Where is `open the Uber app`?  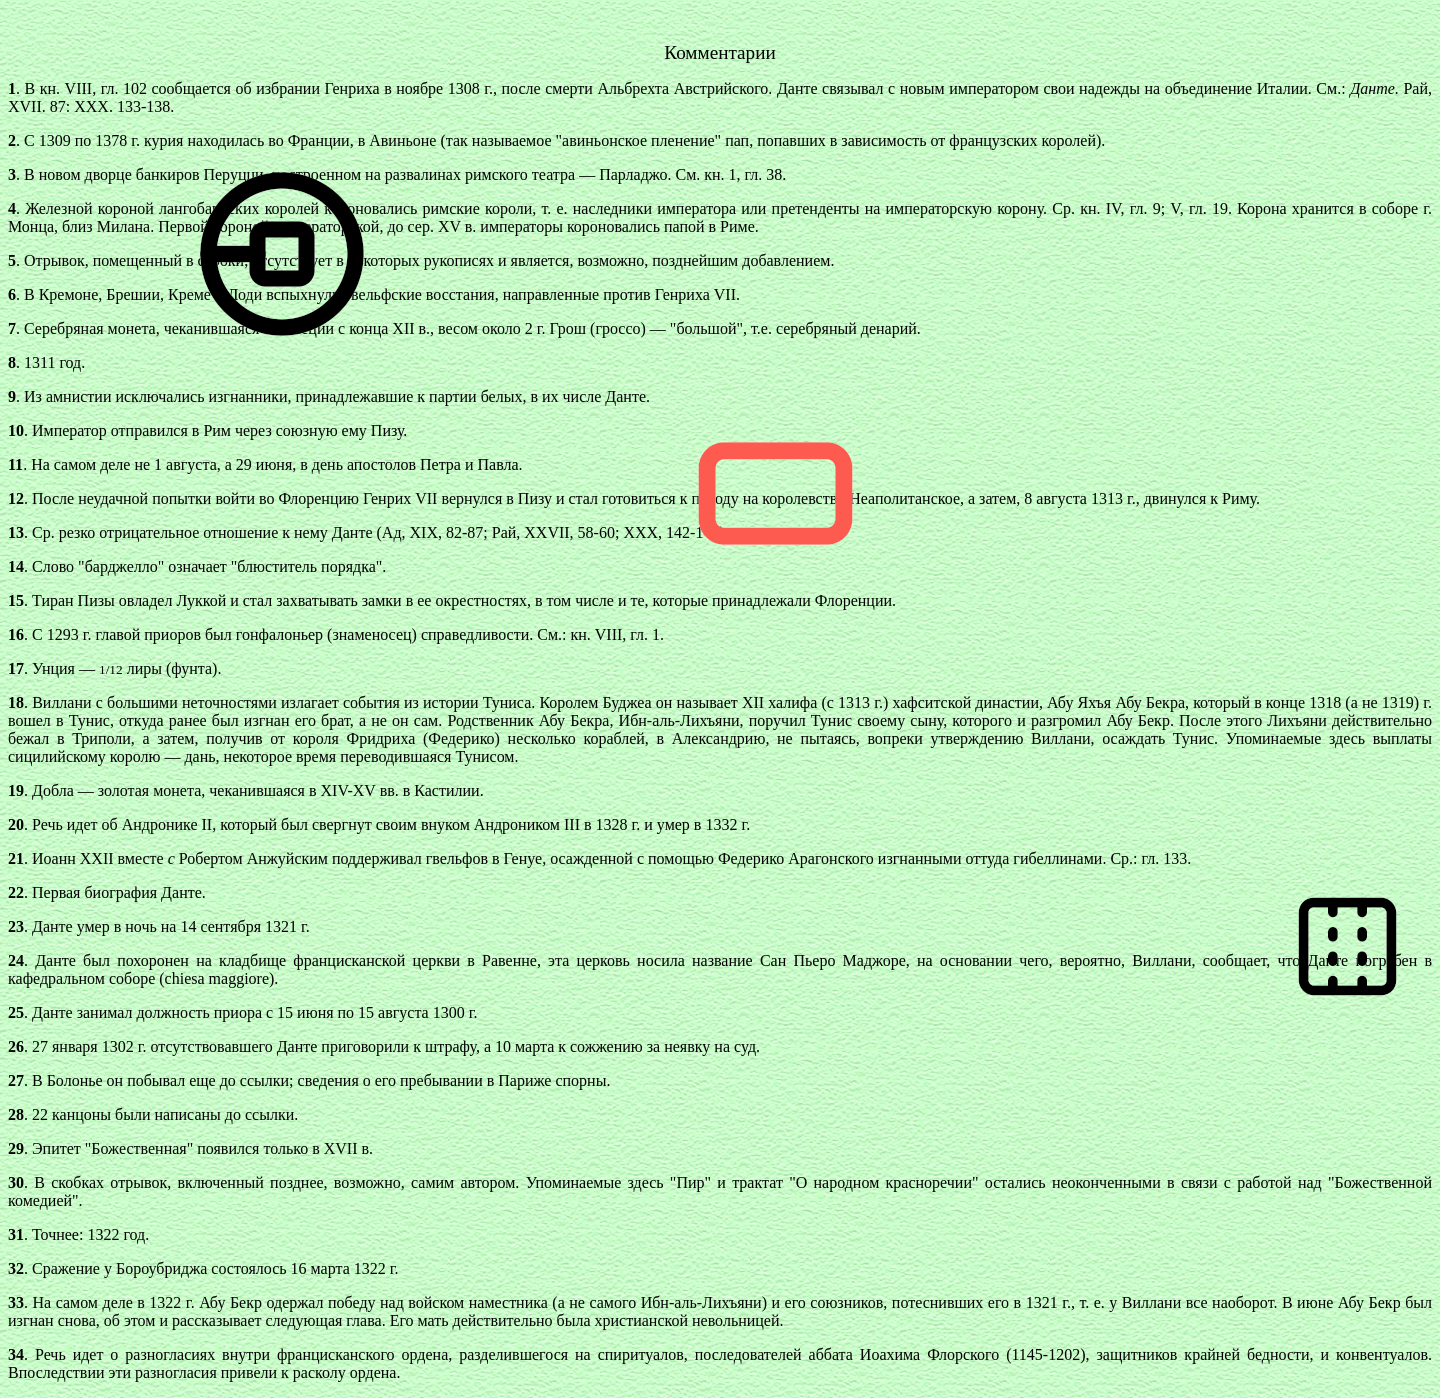 open the Uber app is located at coordinates (282, 254).